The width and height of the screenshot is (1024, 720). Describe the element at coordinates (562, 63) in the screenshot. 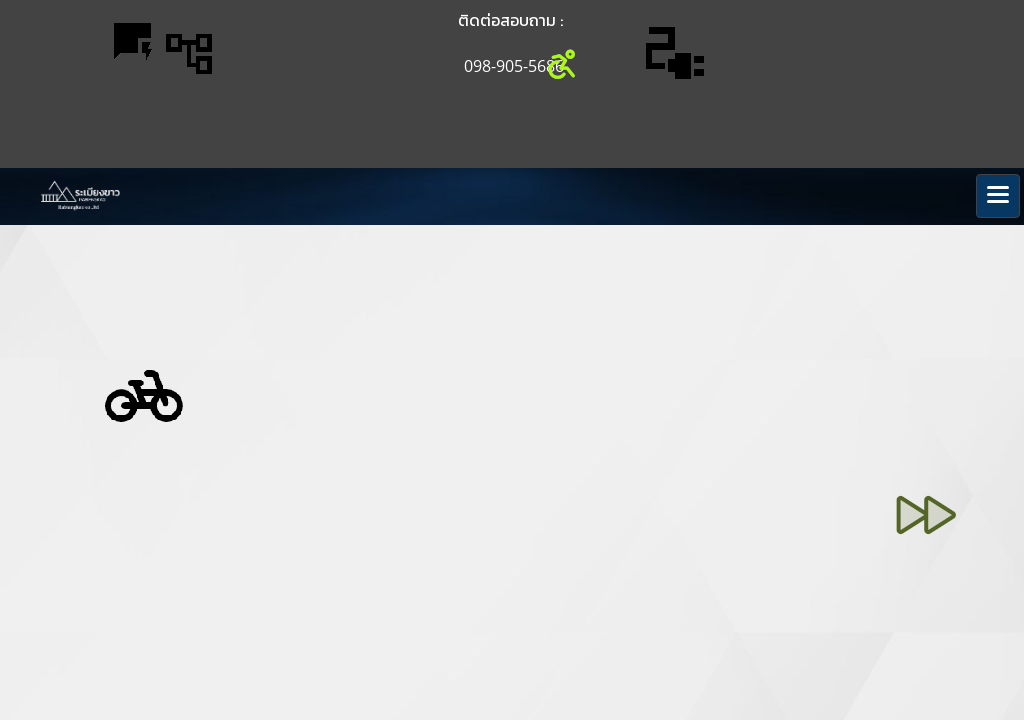

I see `accessibility options or settings` at that location.